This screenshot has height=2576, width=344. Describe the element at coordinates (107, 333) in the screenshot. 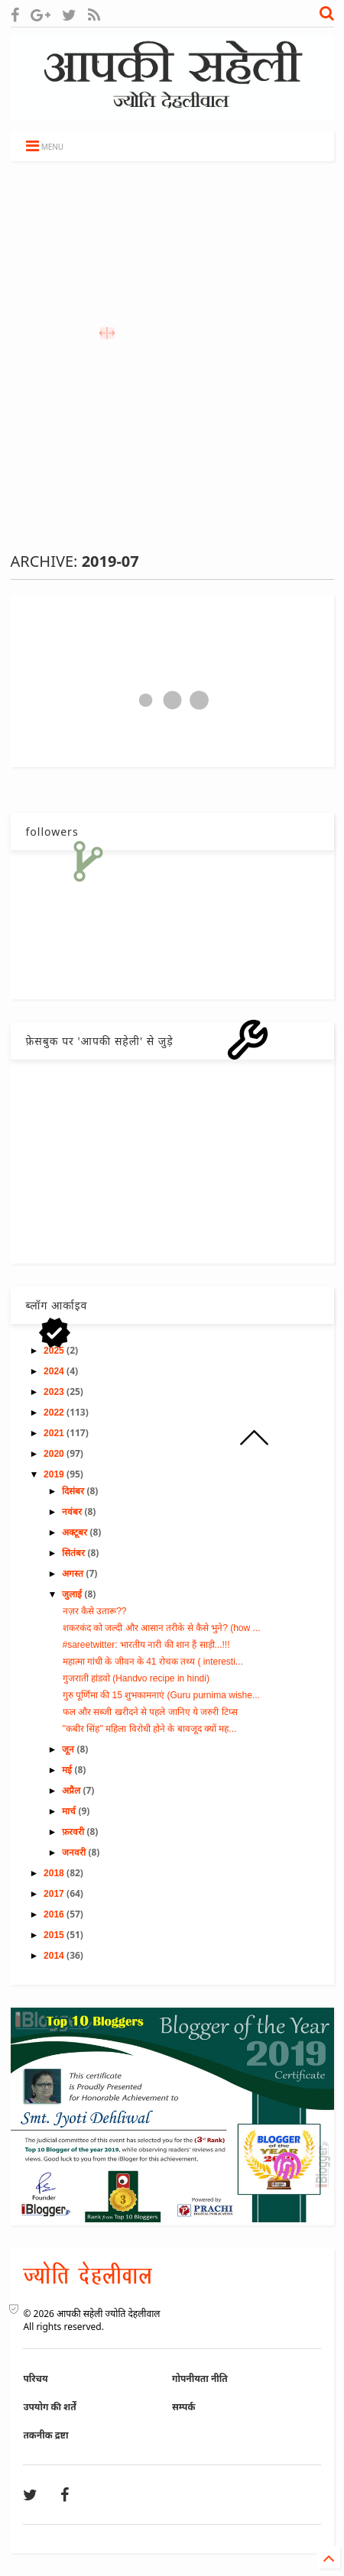

I see `expand content horizontally` at that location.